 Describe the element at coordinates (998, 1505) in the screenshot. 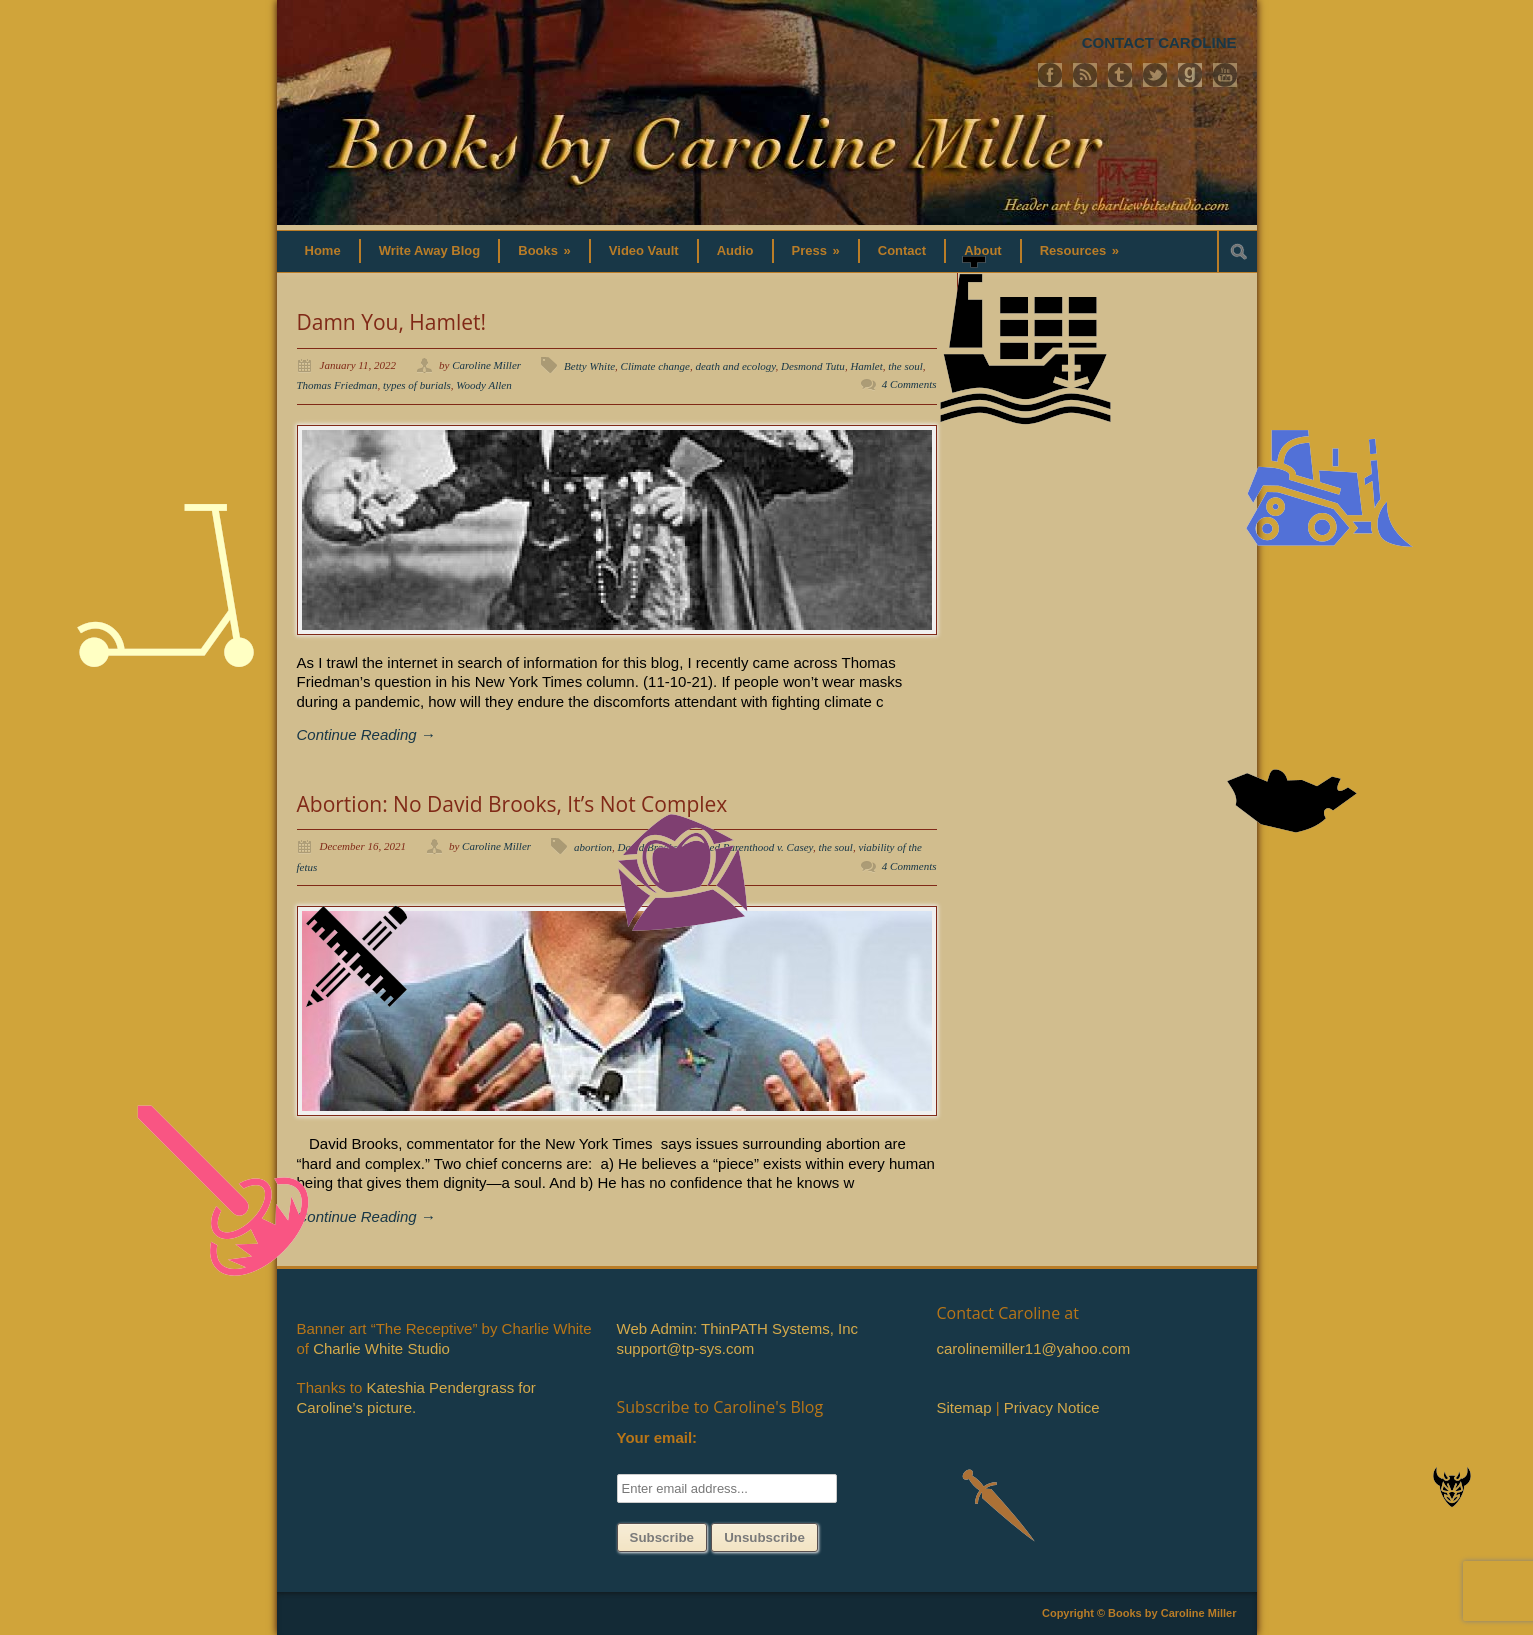

I see `select a dagger or stabbing weapon in a game` at that location.